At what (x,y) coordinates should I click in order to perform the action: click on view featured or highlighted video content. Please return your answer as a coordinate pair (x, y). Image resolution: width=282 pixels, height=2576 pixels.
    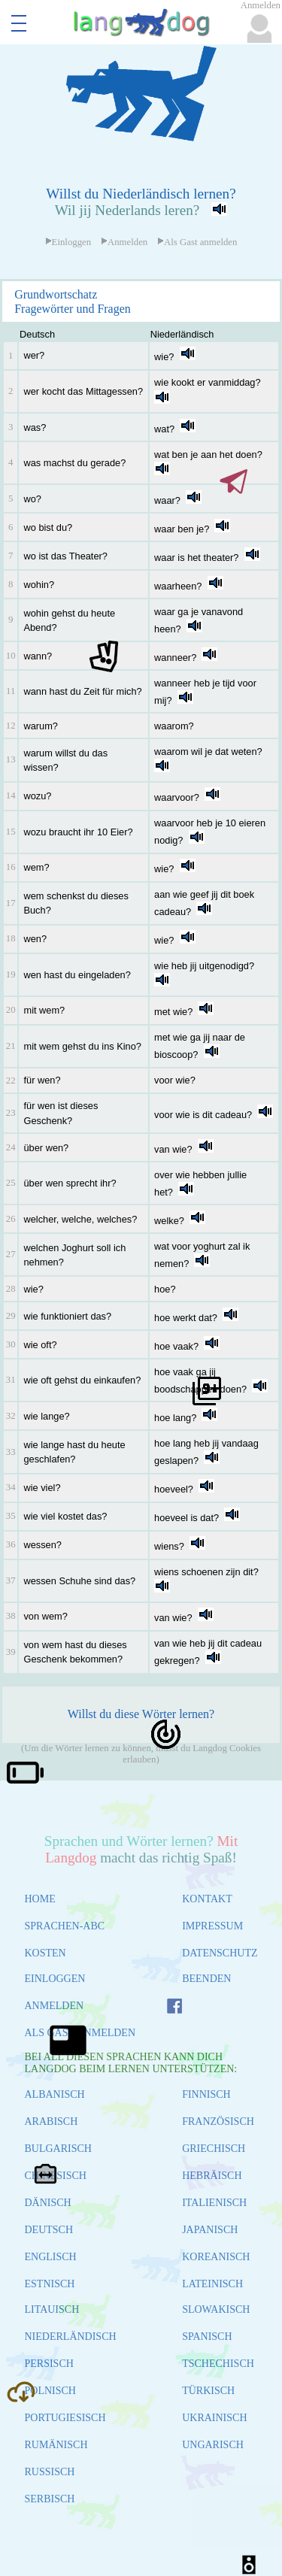
    Looking at the image, I should click on (68, 2040).